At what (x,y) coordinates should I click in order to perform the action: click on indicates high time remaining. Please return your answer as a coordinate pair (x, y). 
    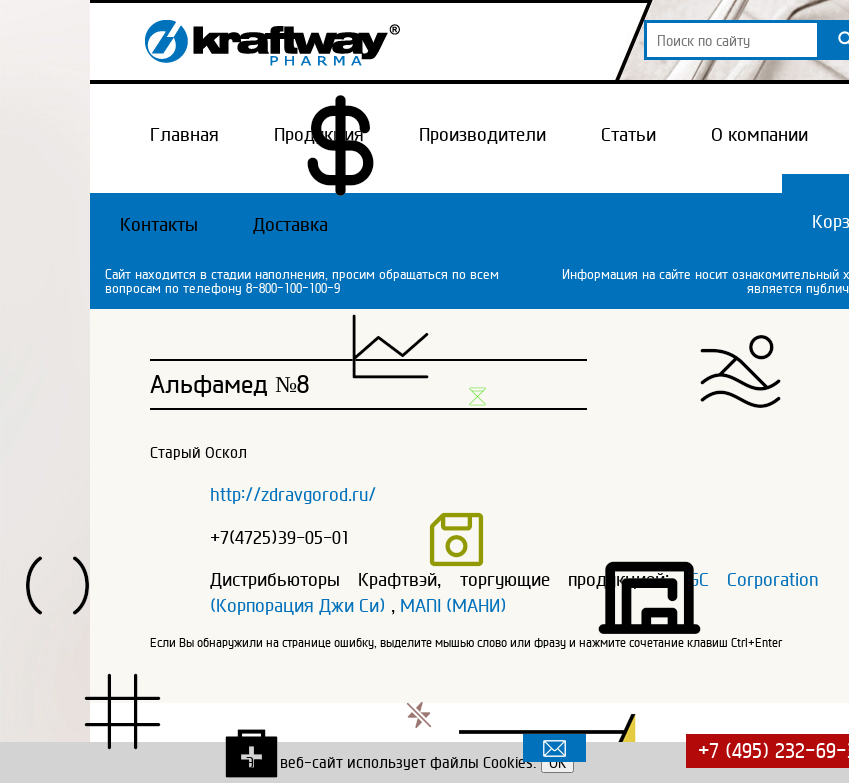
    Looking at the image, I should click on (477, 396).